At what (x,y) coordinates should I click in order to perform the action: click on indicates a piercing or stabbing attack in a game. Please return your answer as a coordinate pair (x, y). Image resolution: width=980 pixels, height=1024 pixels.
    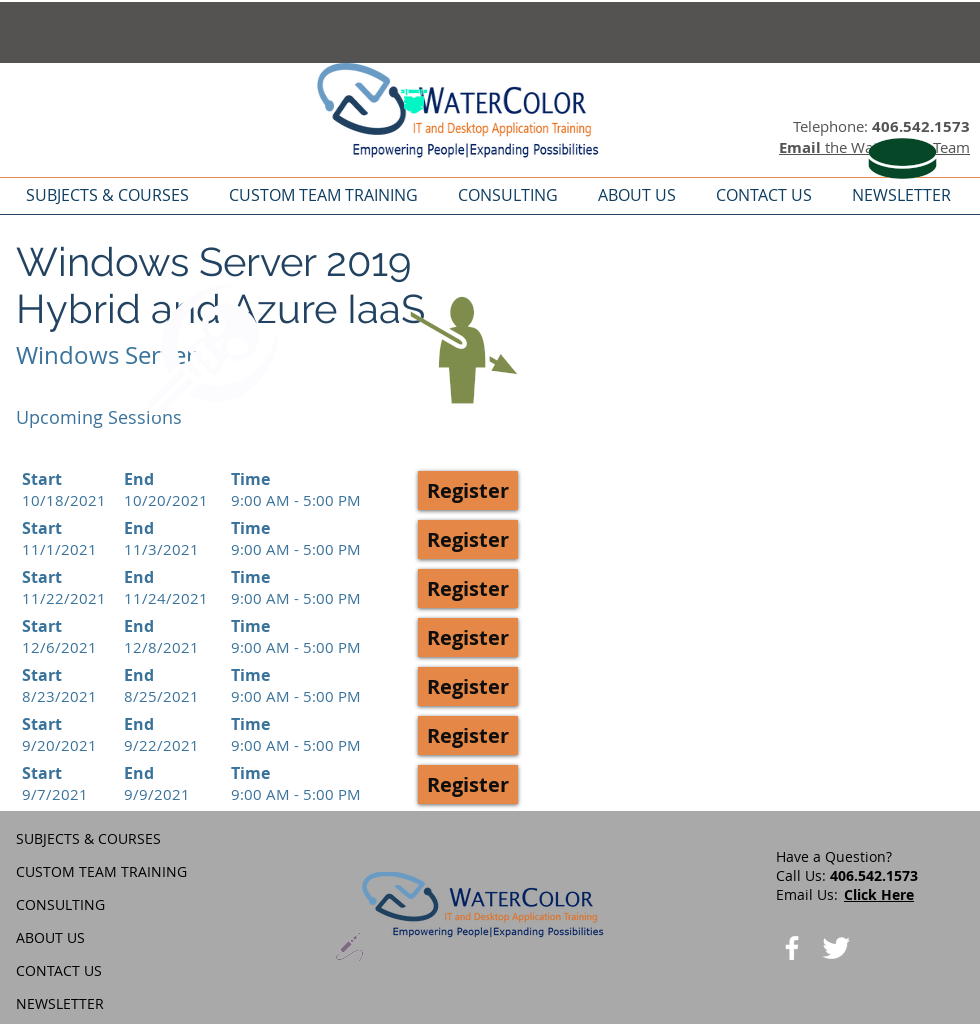
    Looking at the image, I should click on (464, 350).